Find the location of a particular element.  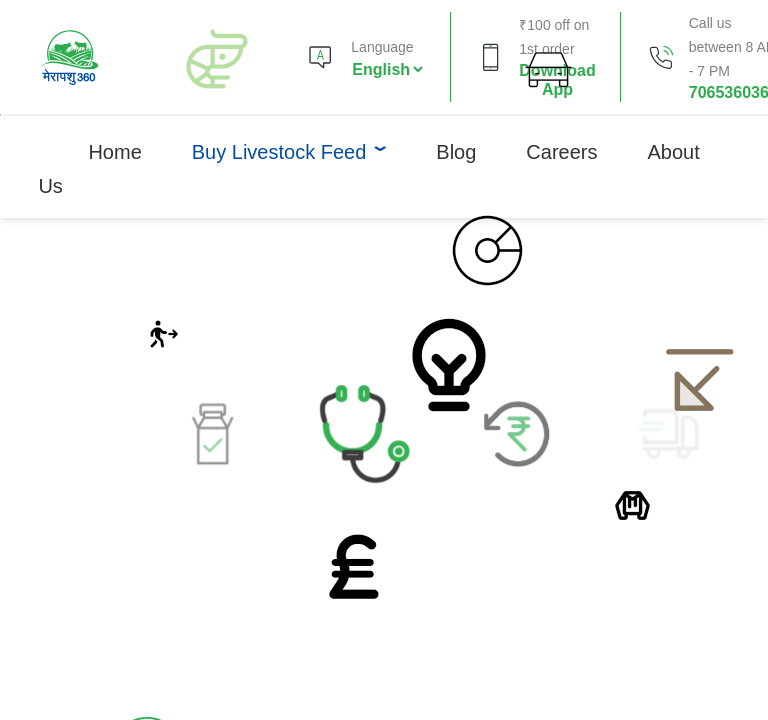

move item to bottom-left corner is located at coordinates (697, 380).